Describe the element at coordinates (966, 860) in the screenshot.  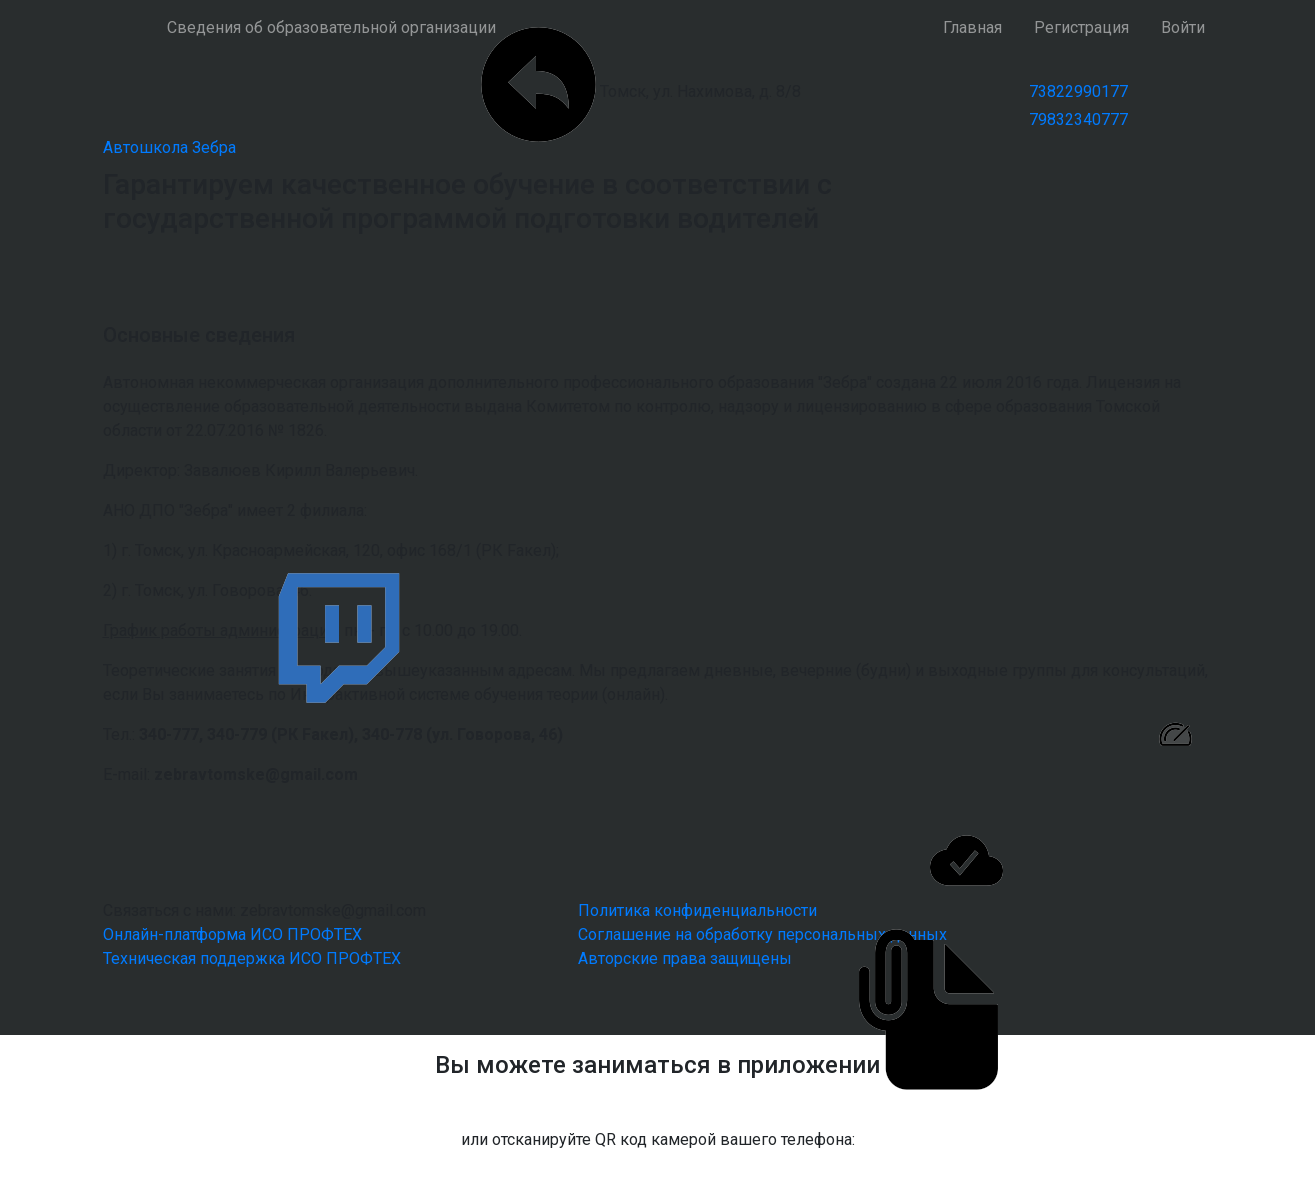
I see `file successfully uploaded to cloud storage` at that location.